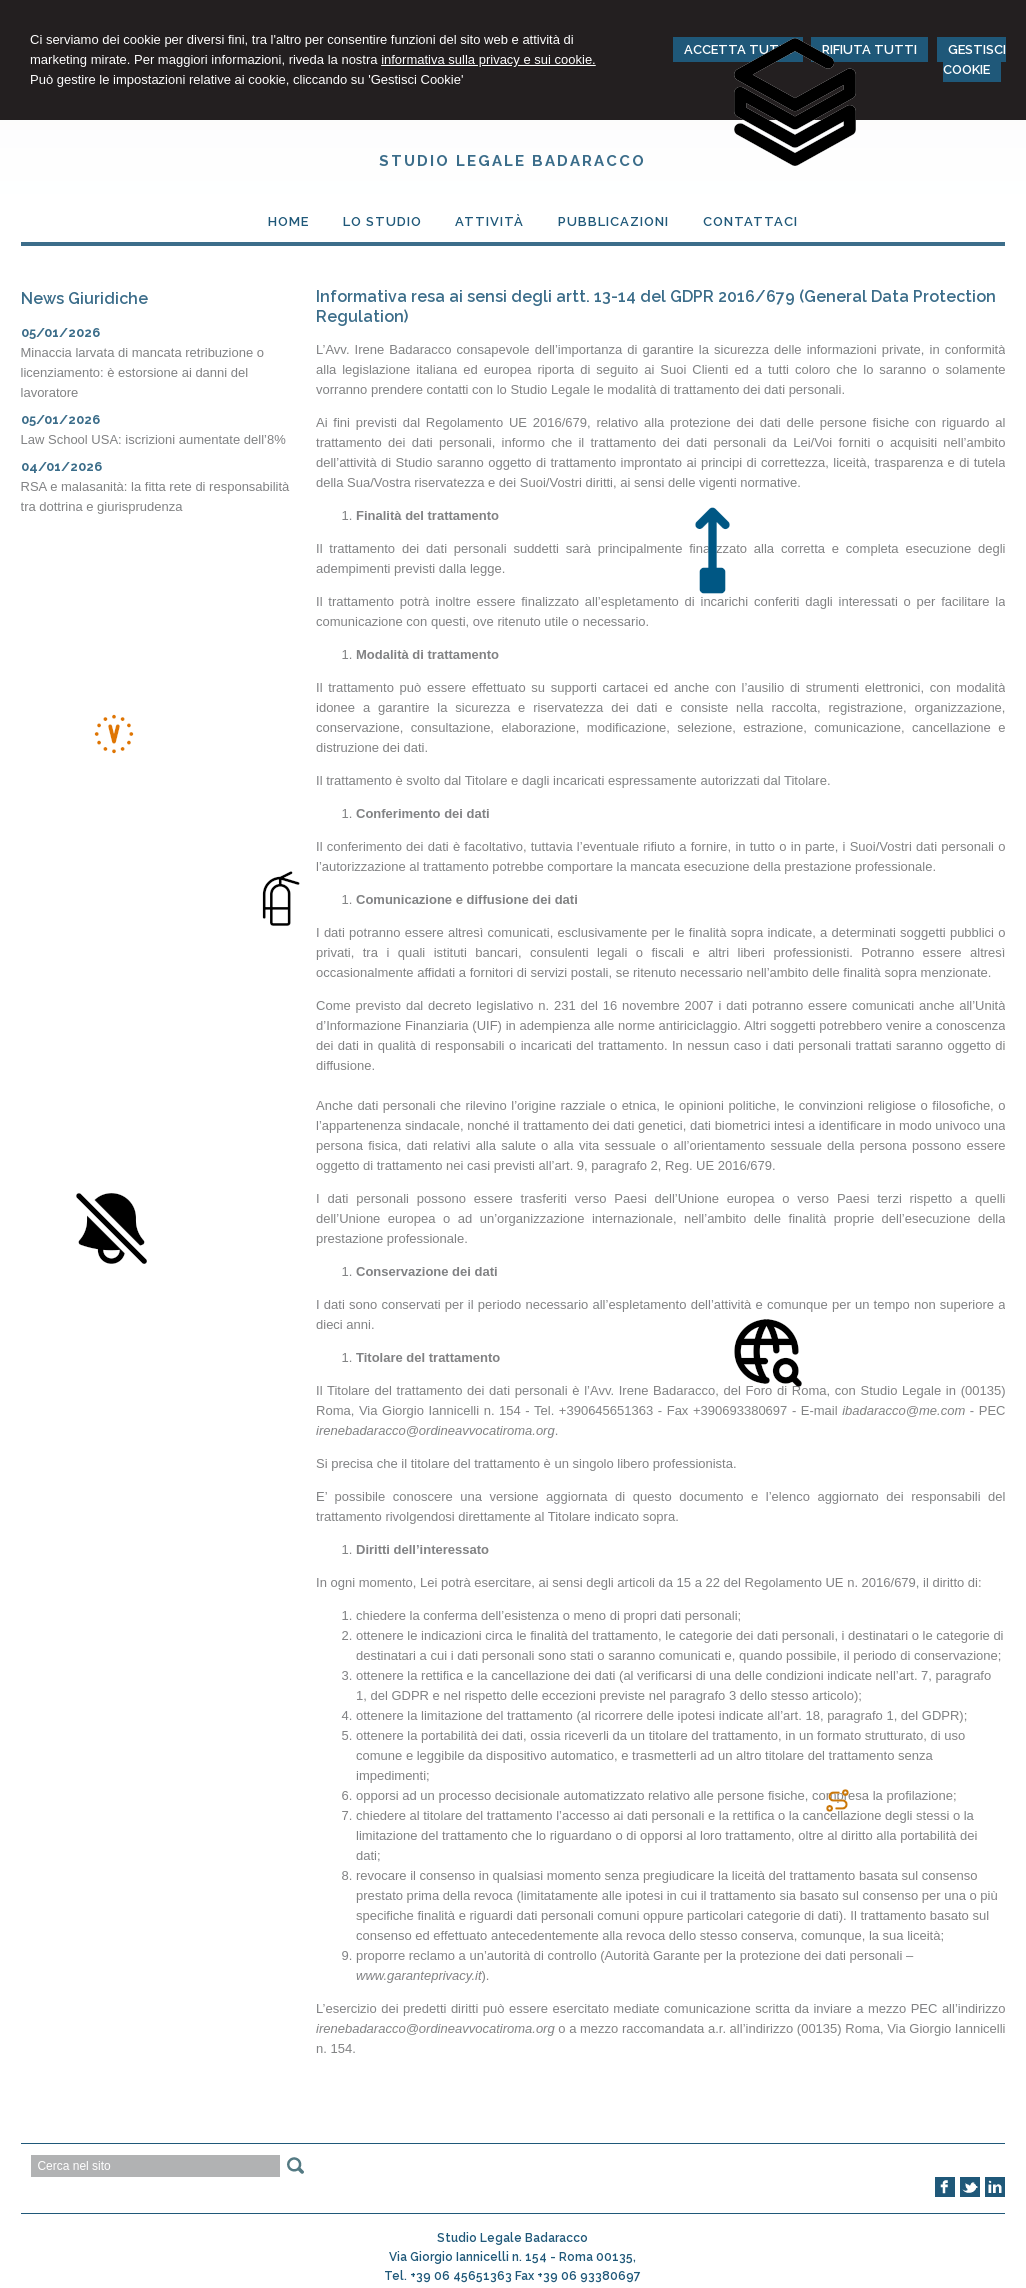 This screenshot has height=2288, width=1026. What do you see at coordinates (795, 99) in the screenshot?
I see `access Databricks platform` at bounding box center [795, 99].